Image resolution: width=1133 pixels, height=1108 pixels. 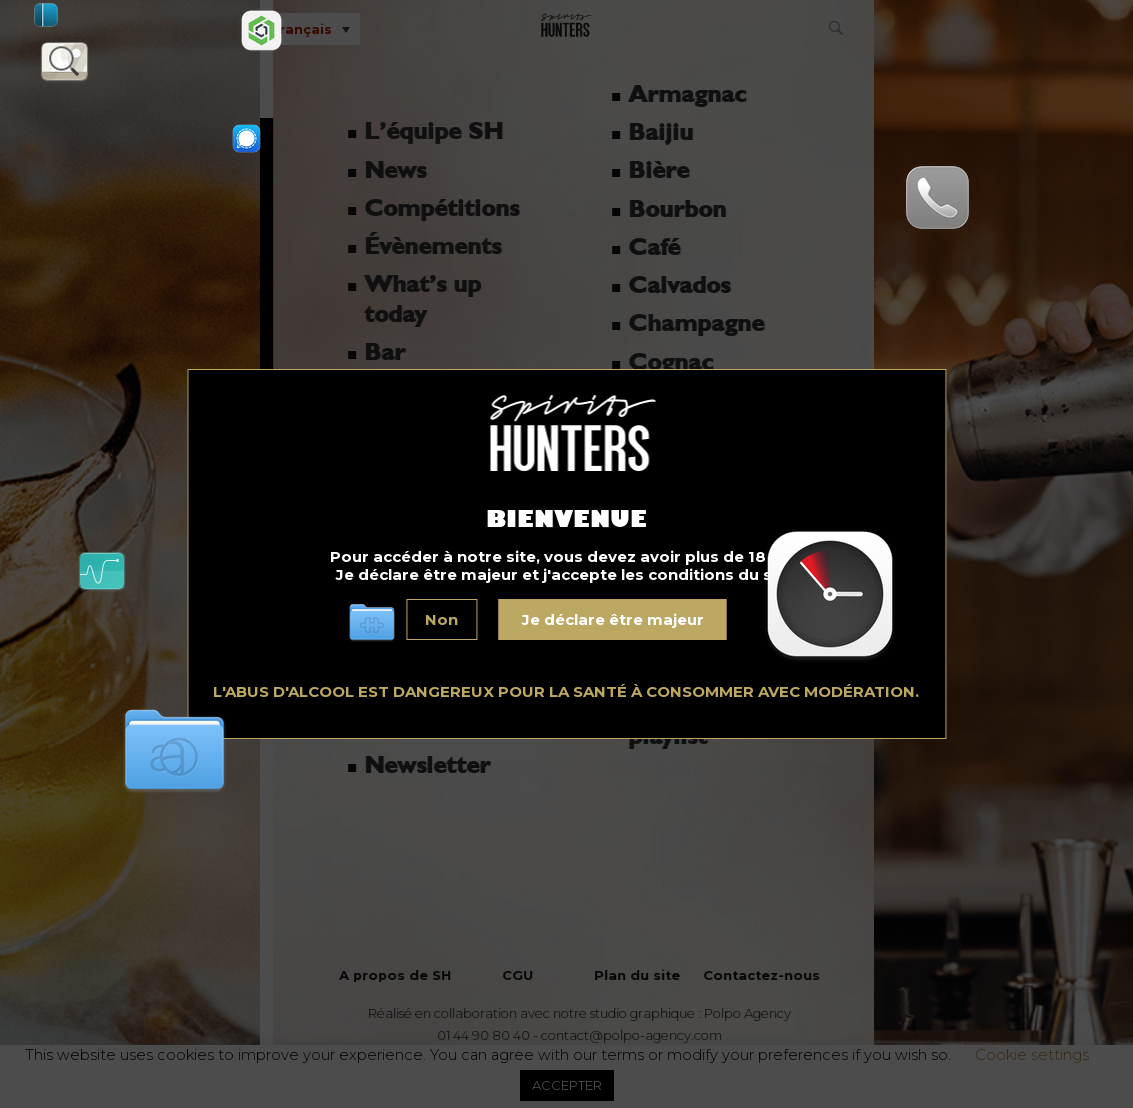 I want to click on open shotcut video editor, so click(x=46, y=15).